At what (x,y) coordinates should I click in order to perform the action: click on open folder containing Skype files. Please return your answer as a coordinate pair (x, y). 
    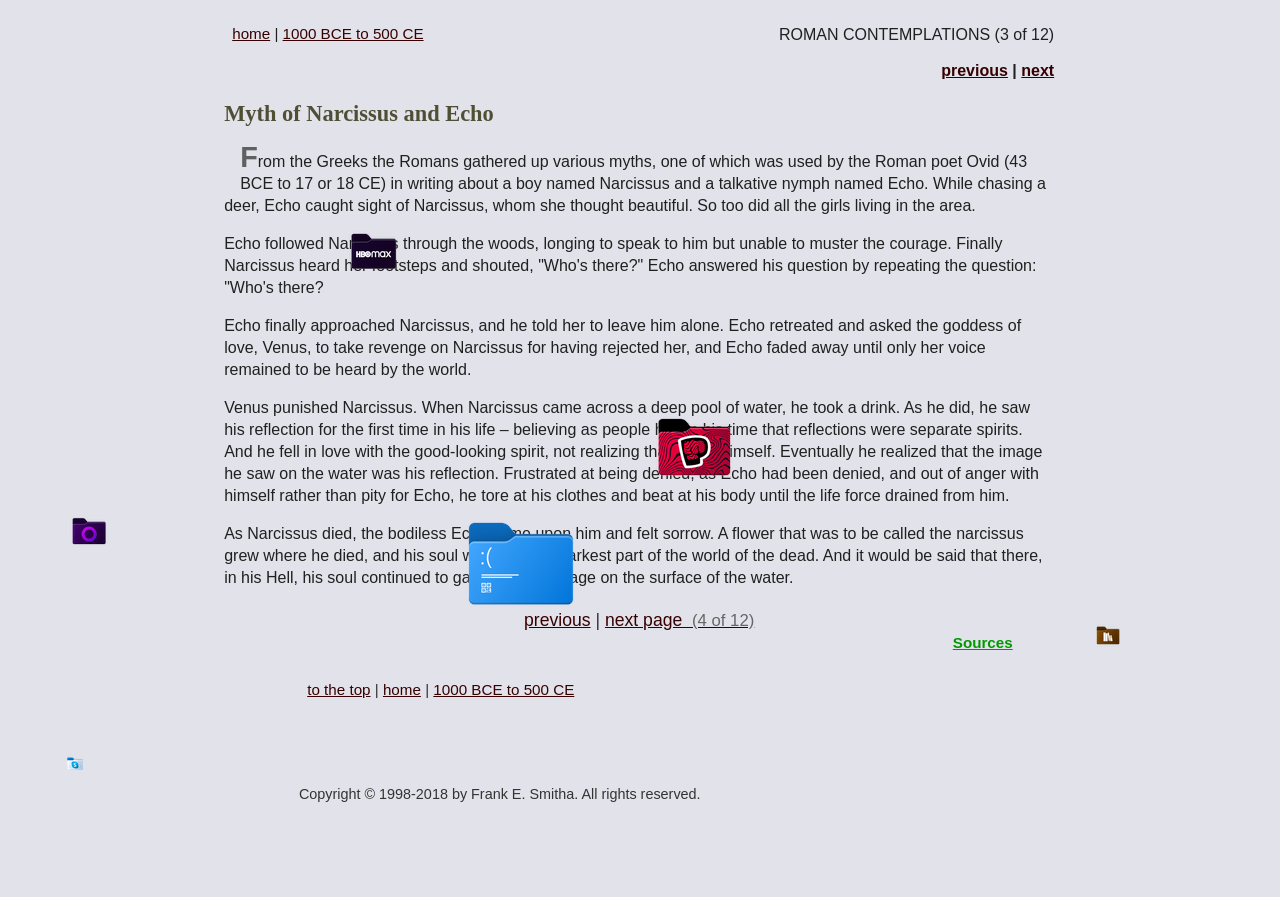
    Looking at the image, I should click on (75, 764).